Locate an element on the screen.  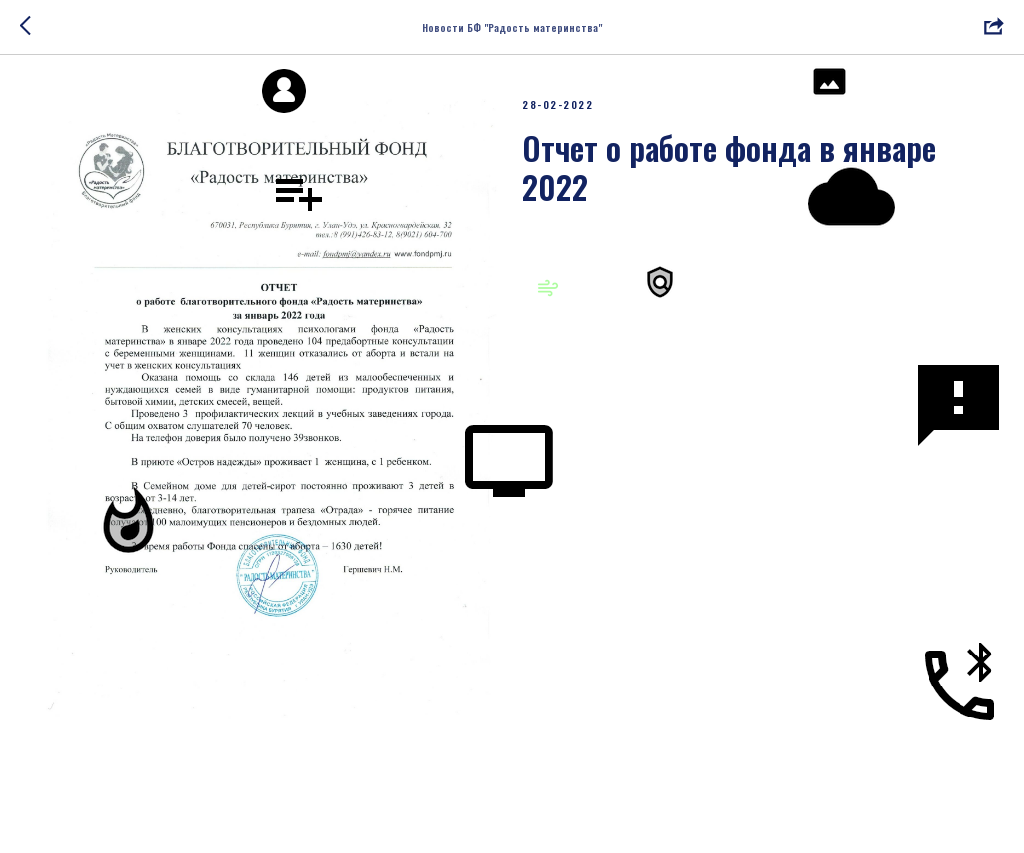
indicates cloudy weather conditions is located at coordinates (851, 196).